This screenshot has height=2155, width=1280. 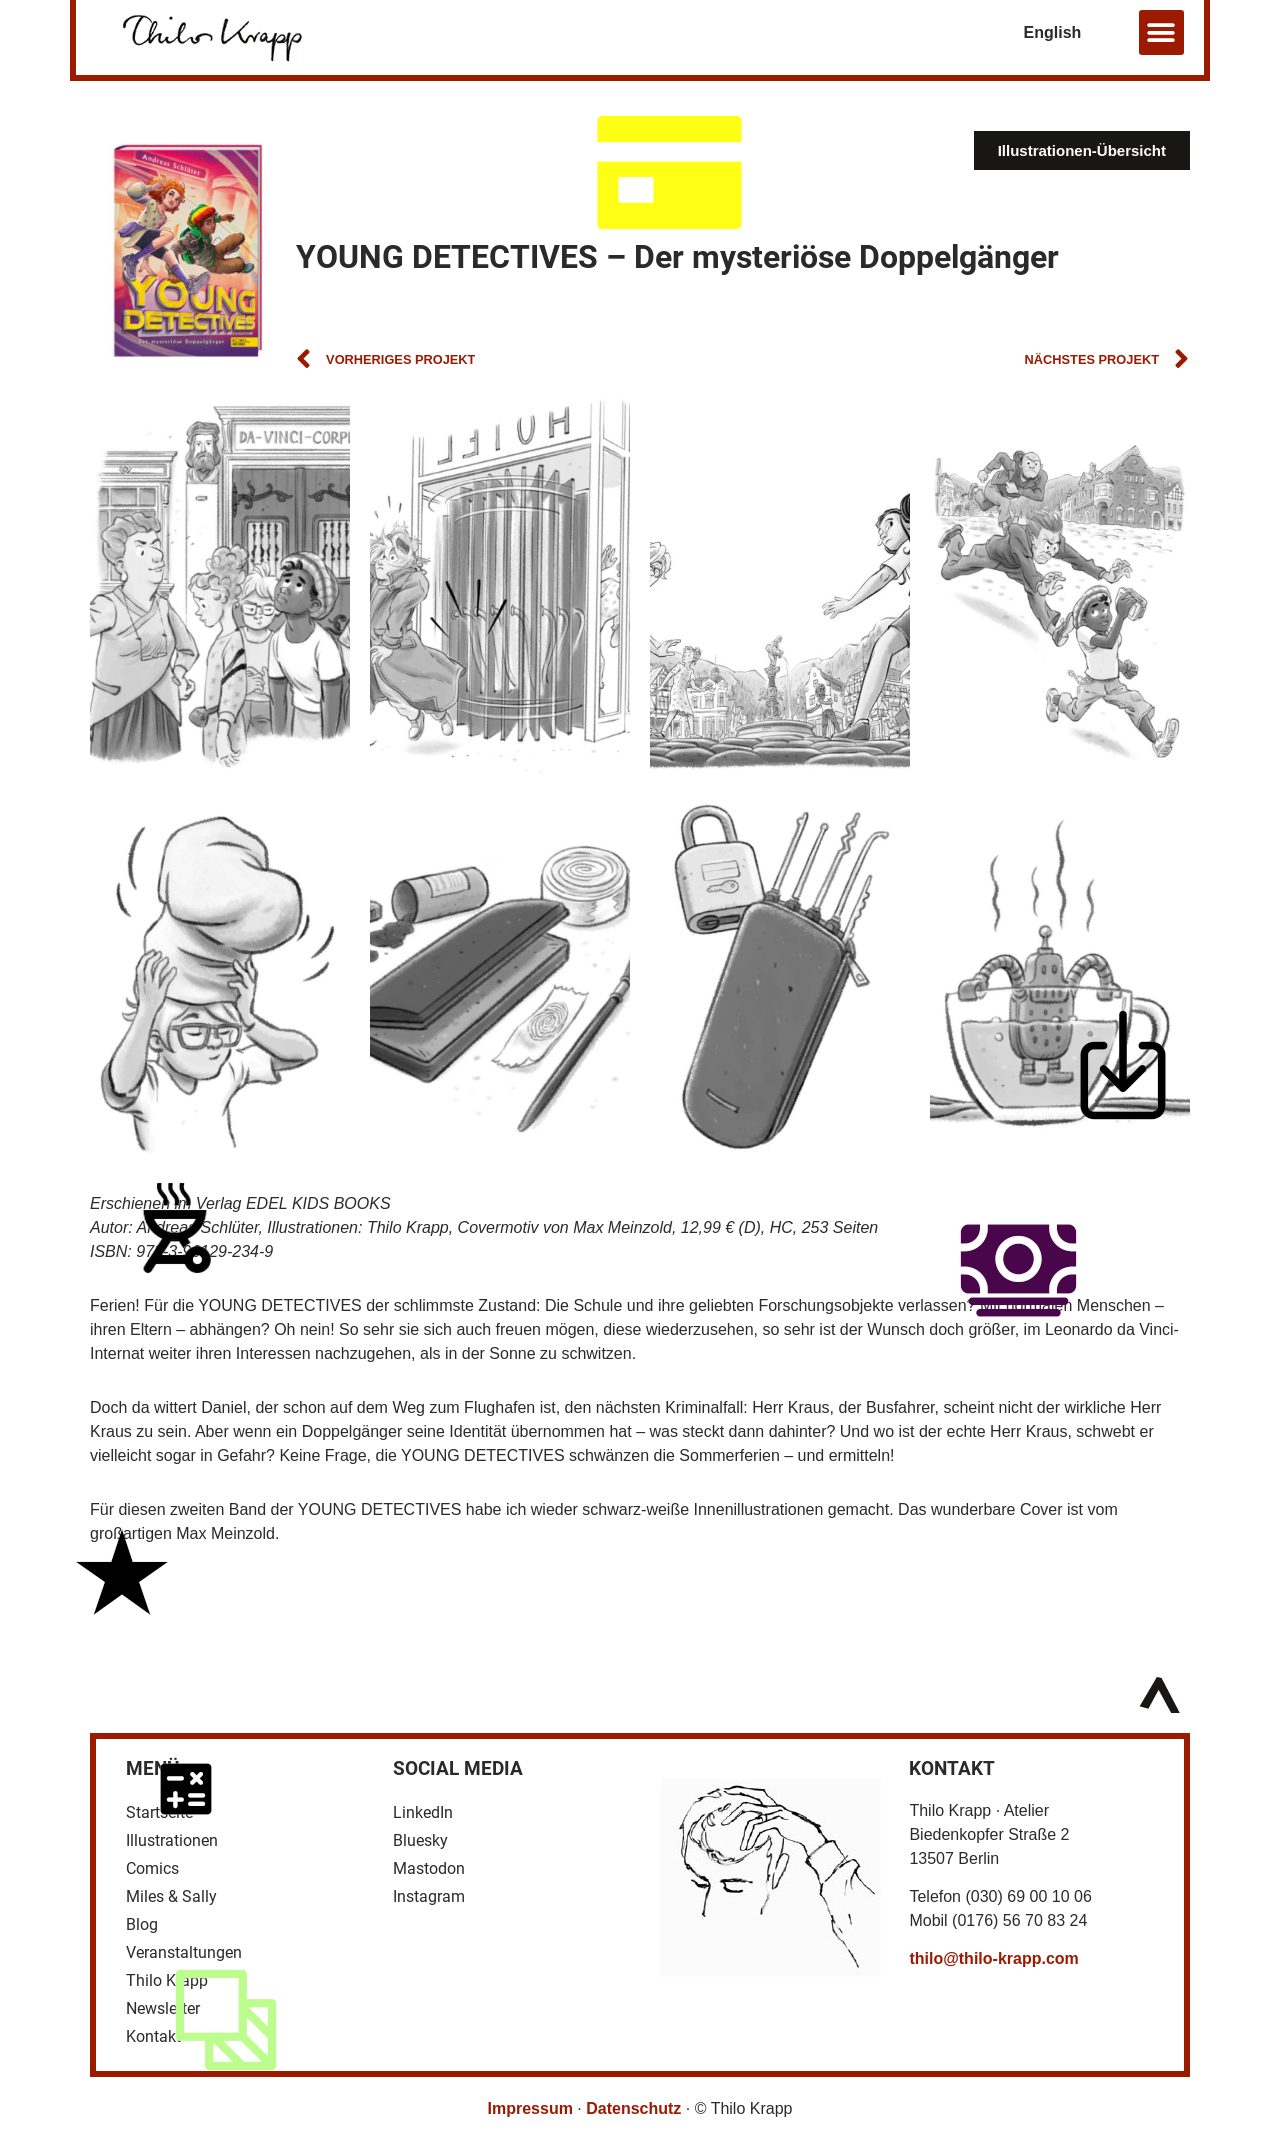 What do you see at coordinates (186, 1789) in the screenshot?
I see `open calculator or math tools` at bounding box center [186, 1789].